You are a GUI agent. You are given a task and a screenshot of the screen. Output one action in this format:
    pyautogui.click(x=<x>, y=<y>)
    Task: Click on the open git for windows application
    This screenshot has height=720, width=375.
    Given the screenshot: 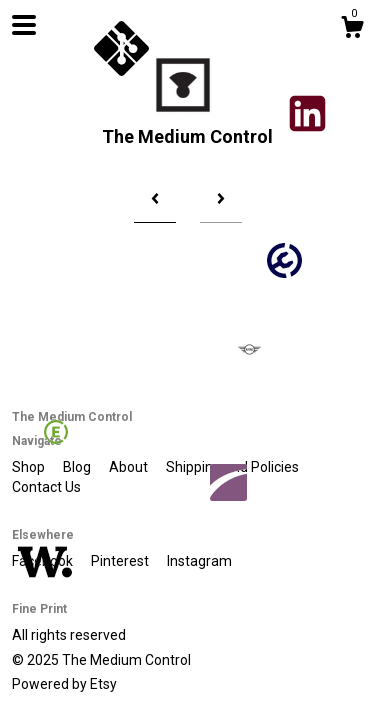 What is the action you would take?
    pyautogui.click(x=121, y=48)
    